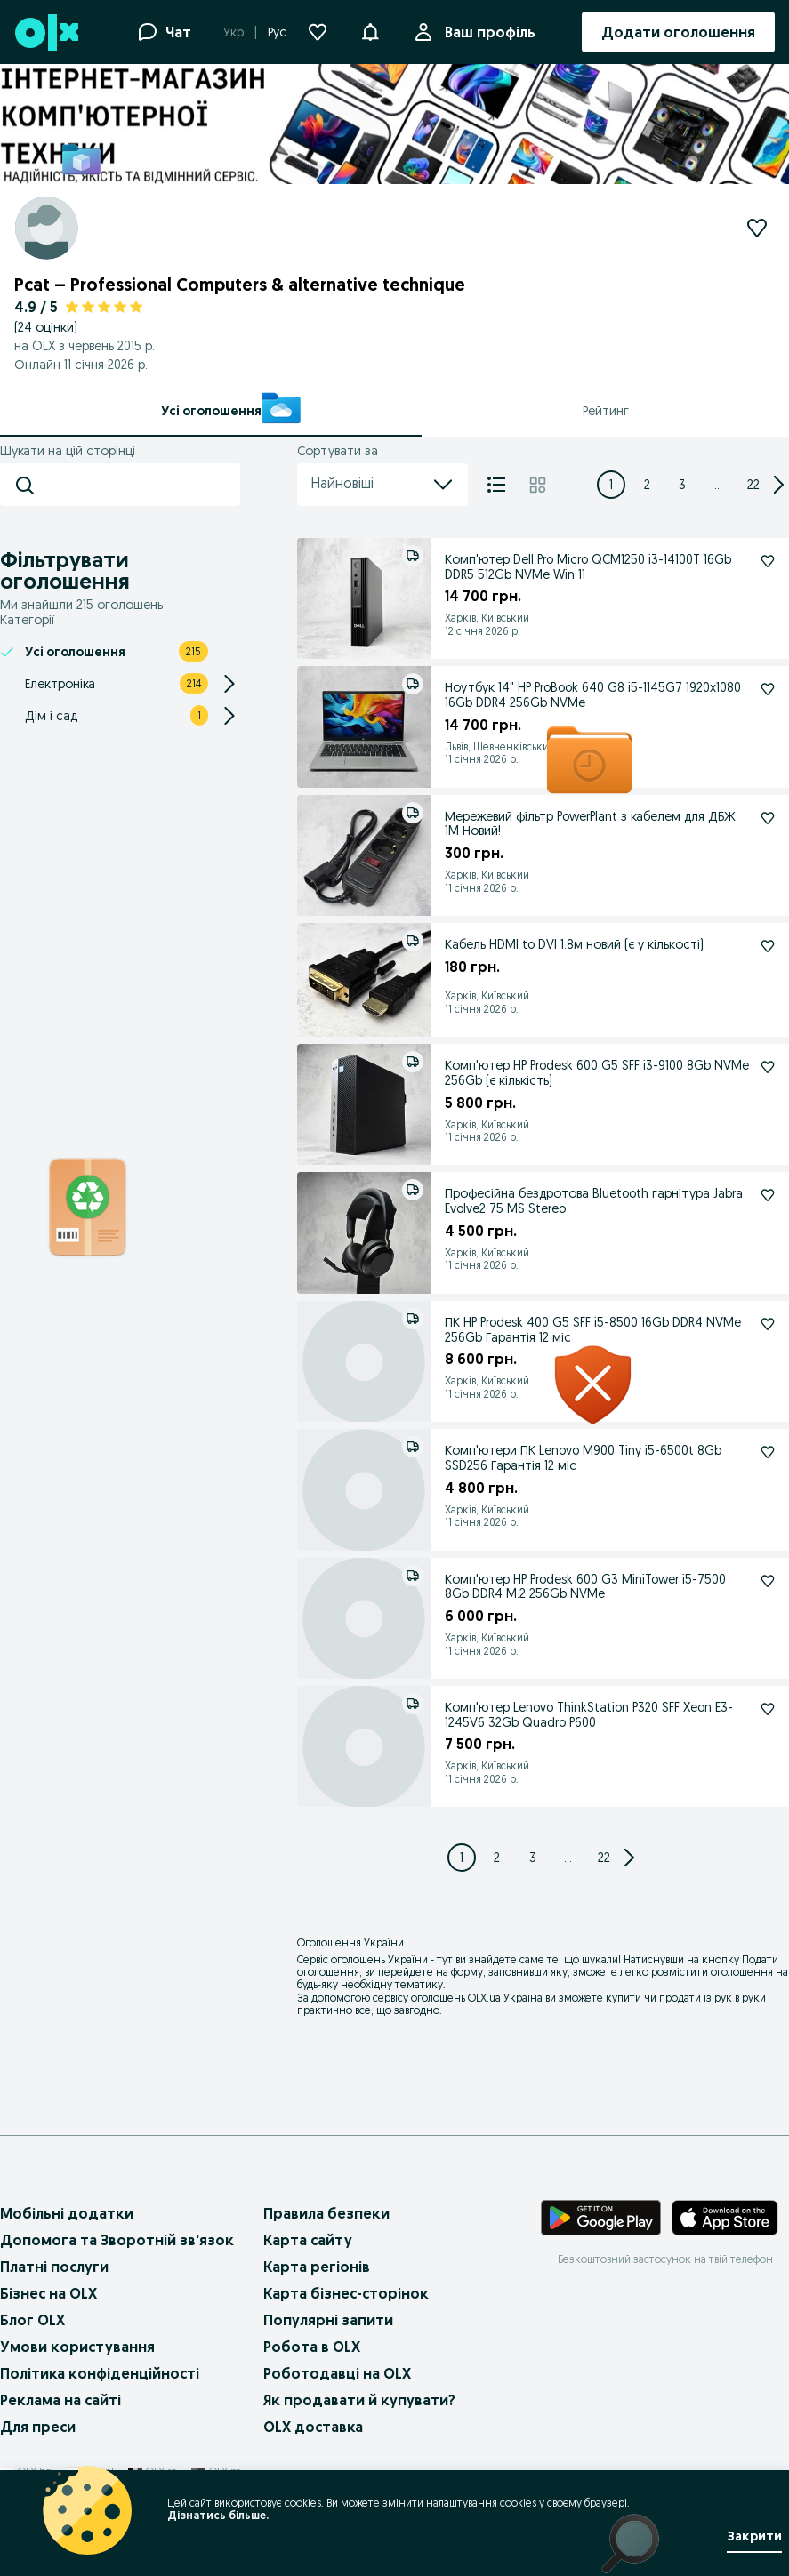 Image resolution: width=789 pixels, height=2576 pixels. I want to click on open the 3D objects folder, so click(81, 160).